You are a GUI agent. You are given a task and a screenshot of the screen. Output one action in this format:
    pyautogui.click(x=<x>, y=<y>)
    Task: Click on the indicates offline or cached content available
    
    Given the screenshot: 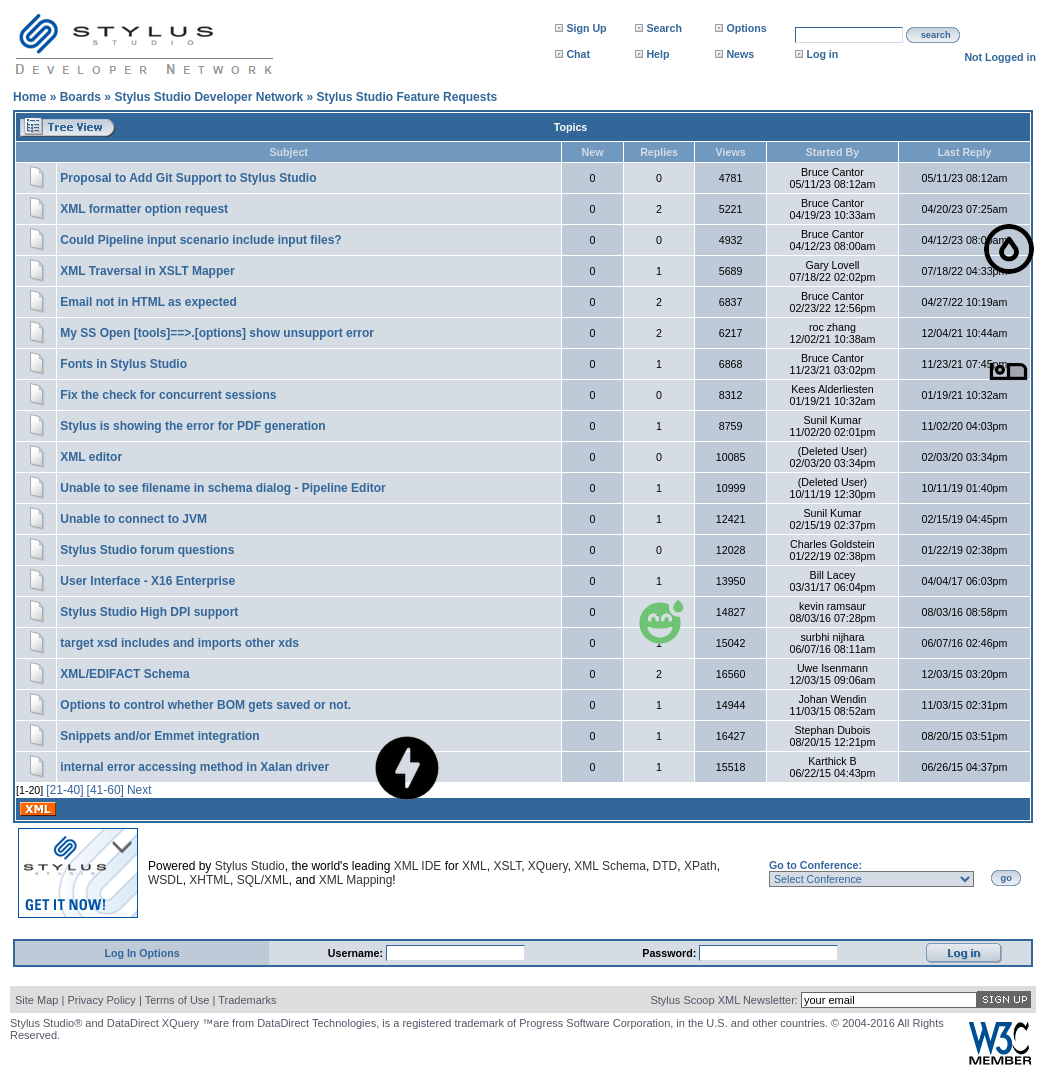 What is the action you would take?
    pyautogui.click(x=407, y=768)
    